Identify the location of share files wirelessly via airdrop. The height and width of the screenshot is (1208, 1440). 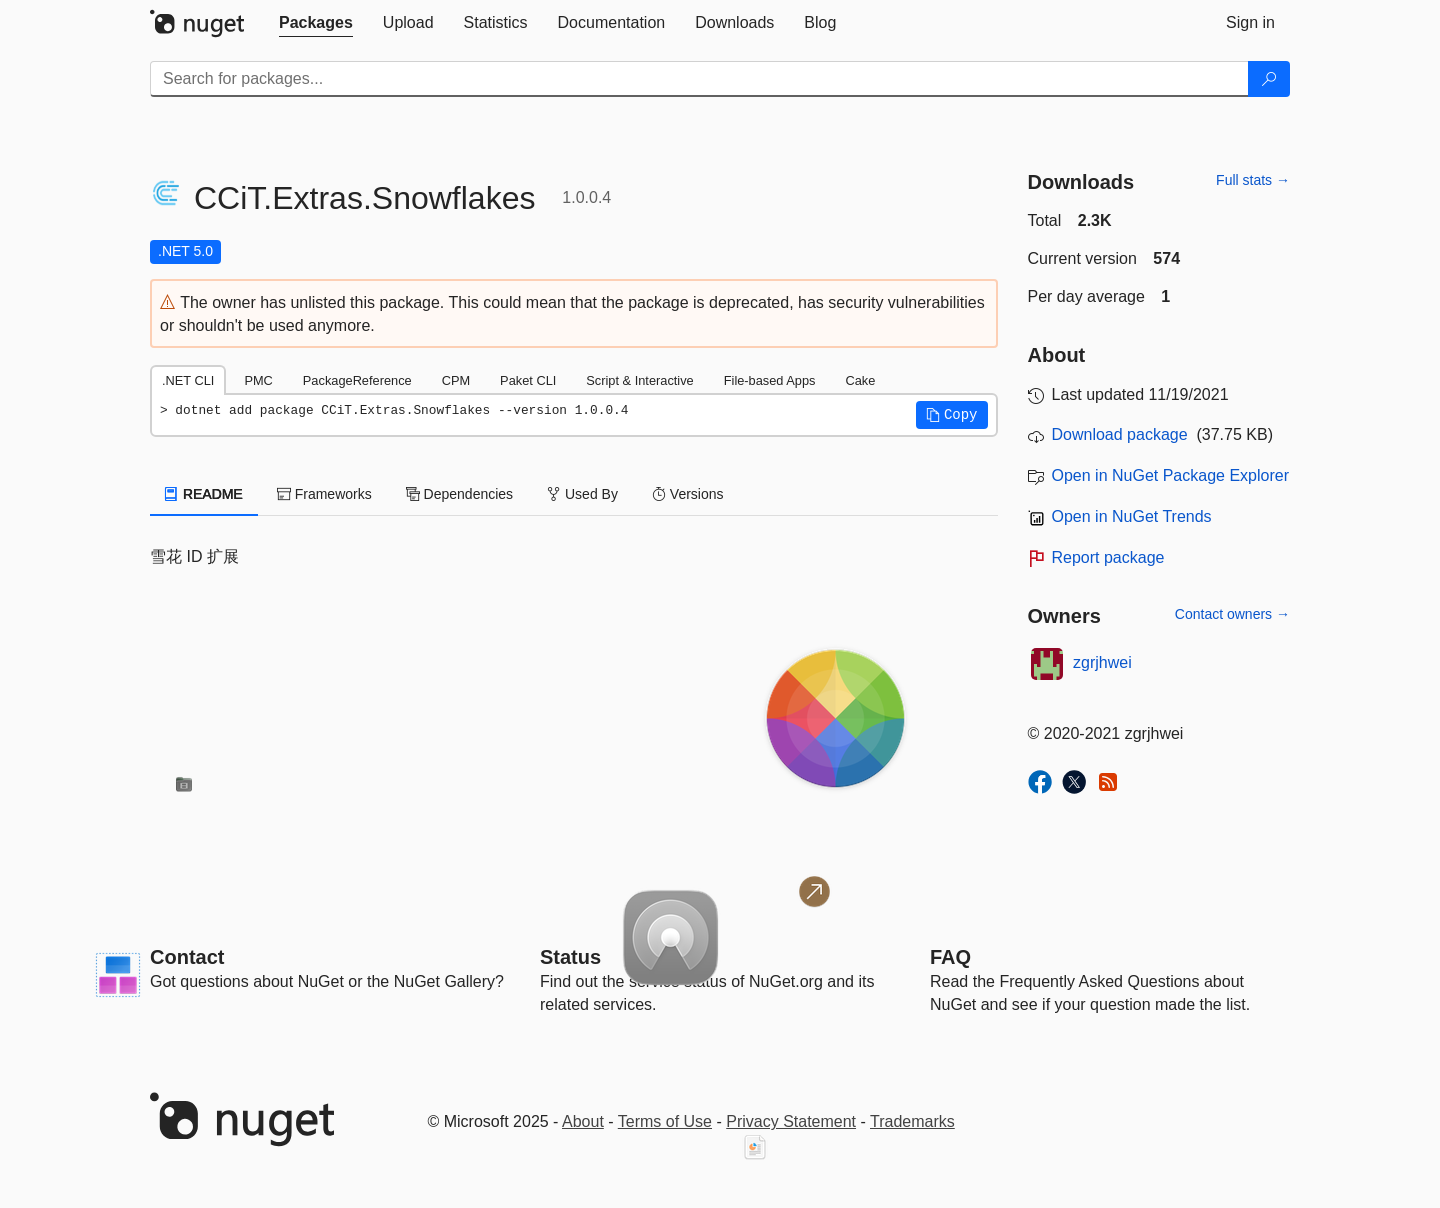
(670, 937).